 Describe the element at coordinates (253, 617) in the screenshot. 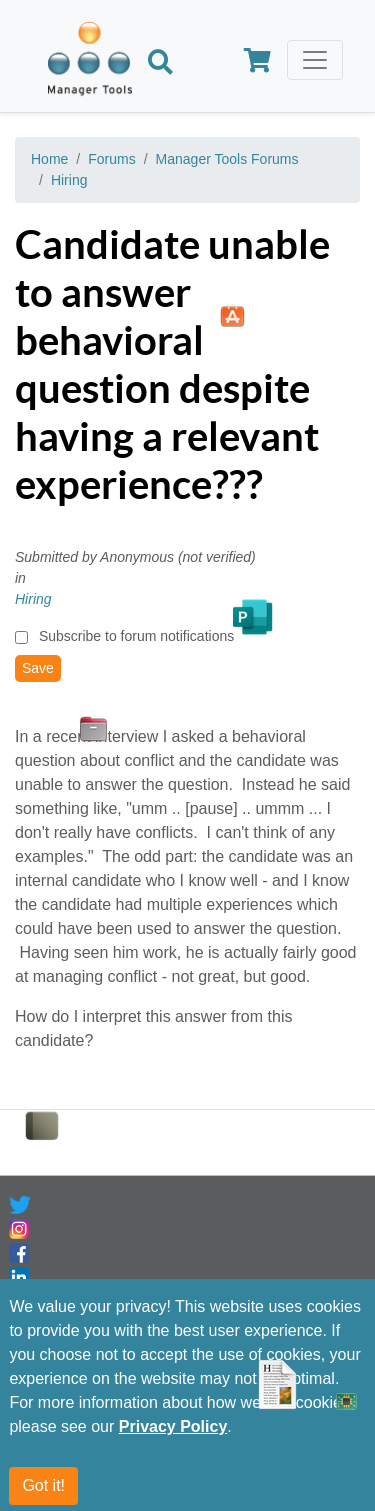

I see `open Microsoft Publisher application` at that location.